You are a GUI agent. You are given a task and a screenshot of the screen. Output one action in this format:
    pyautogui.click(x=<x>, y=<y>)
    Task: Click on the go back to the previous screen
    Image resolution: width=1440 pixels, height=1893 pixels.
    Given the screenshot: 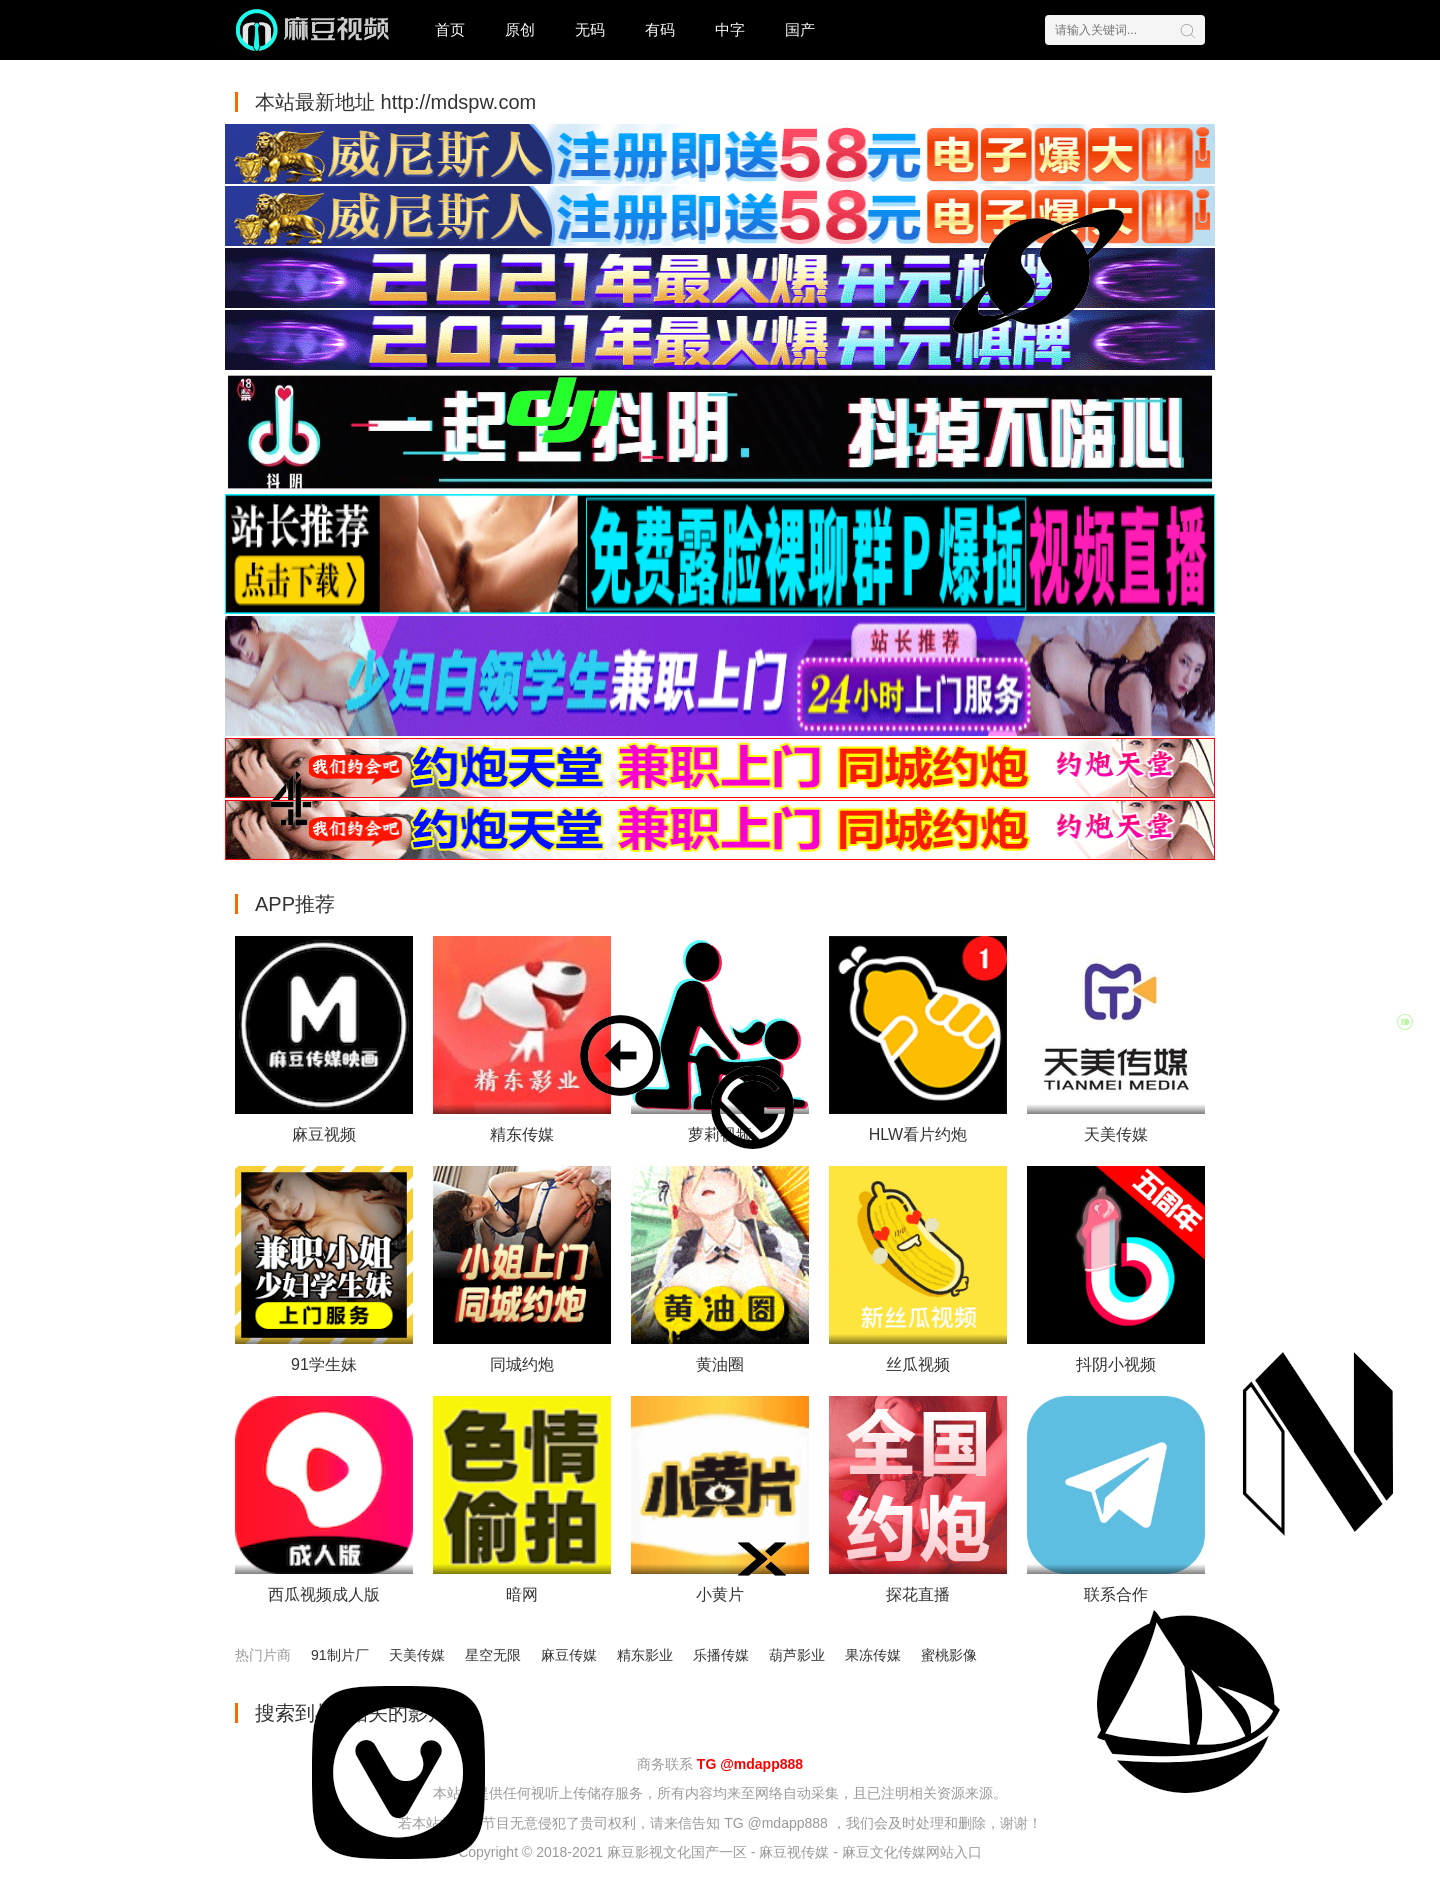 What is the action you would take?
    pyautogui.click(x=620, y=1055)
    